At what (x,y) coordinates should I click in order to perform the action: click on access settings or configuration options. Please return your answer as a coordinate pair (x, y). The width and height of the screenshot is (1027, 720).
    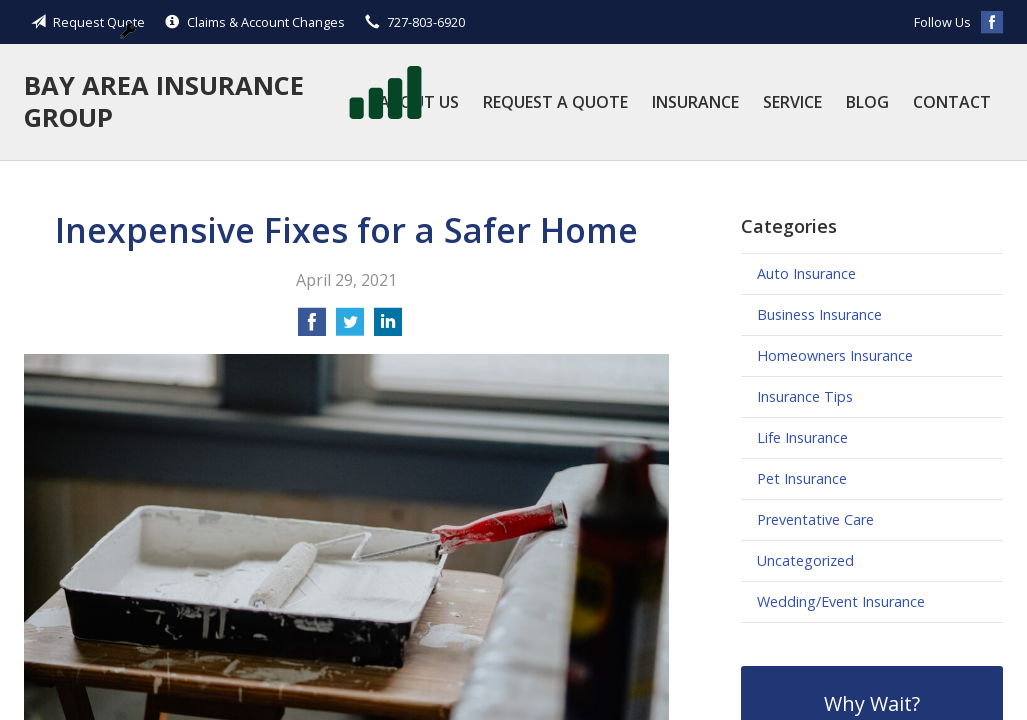
    Looking at the image, I should click on (128, 31).